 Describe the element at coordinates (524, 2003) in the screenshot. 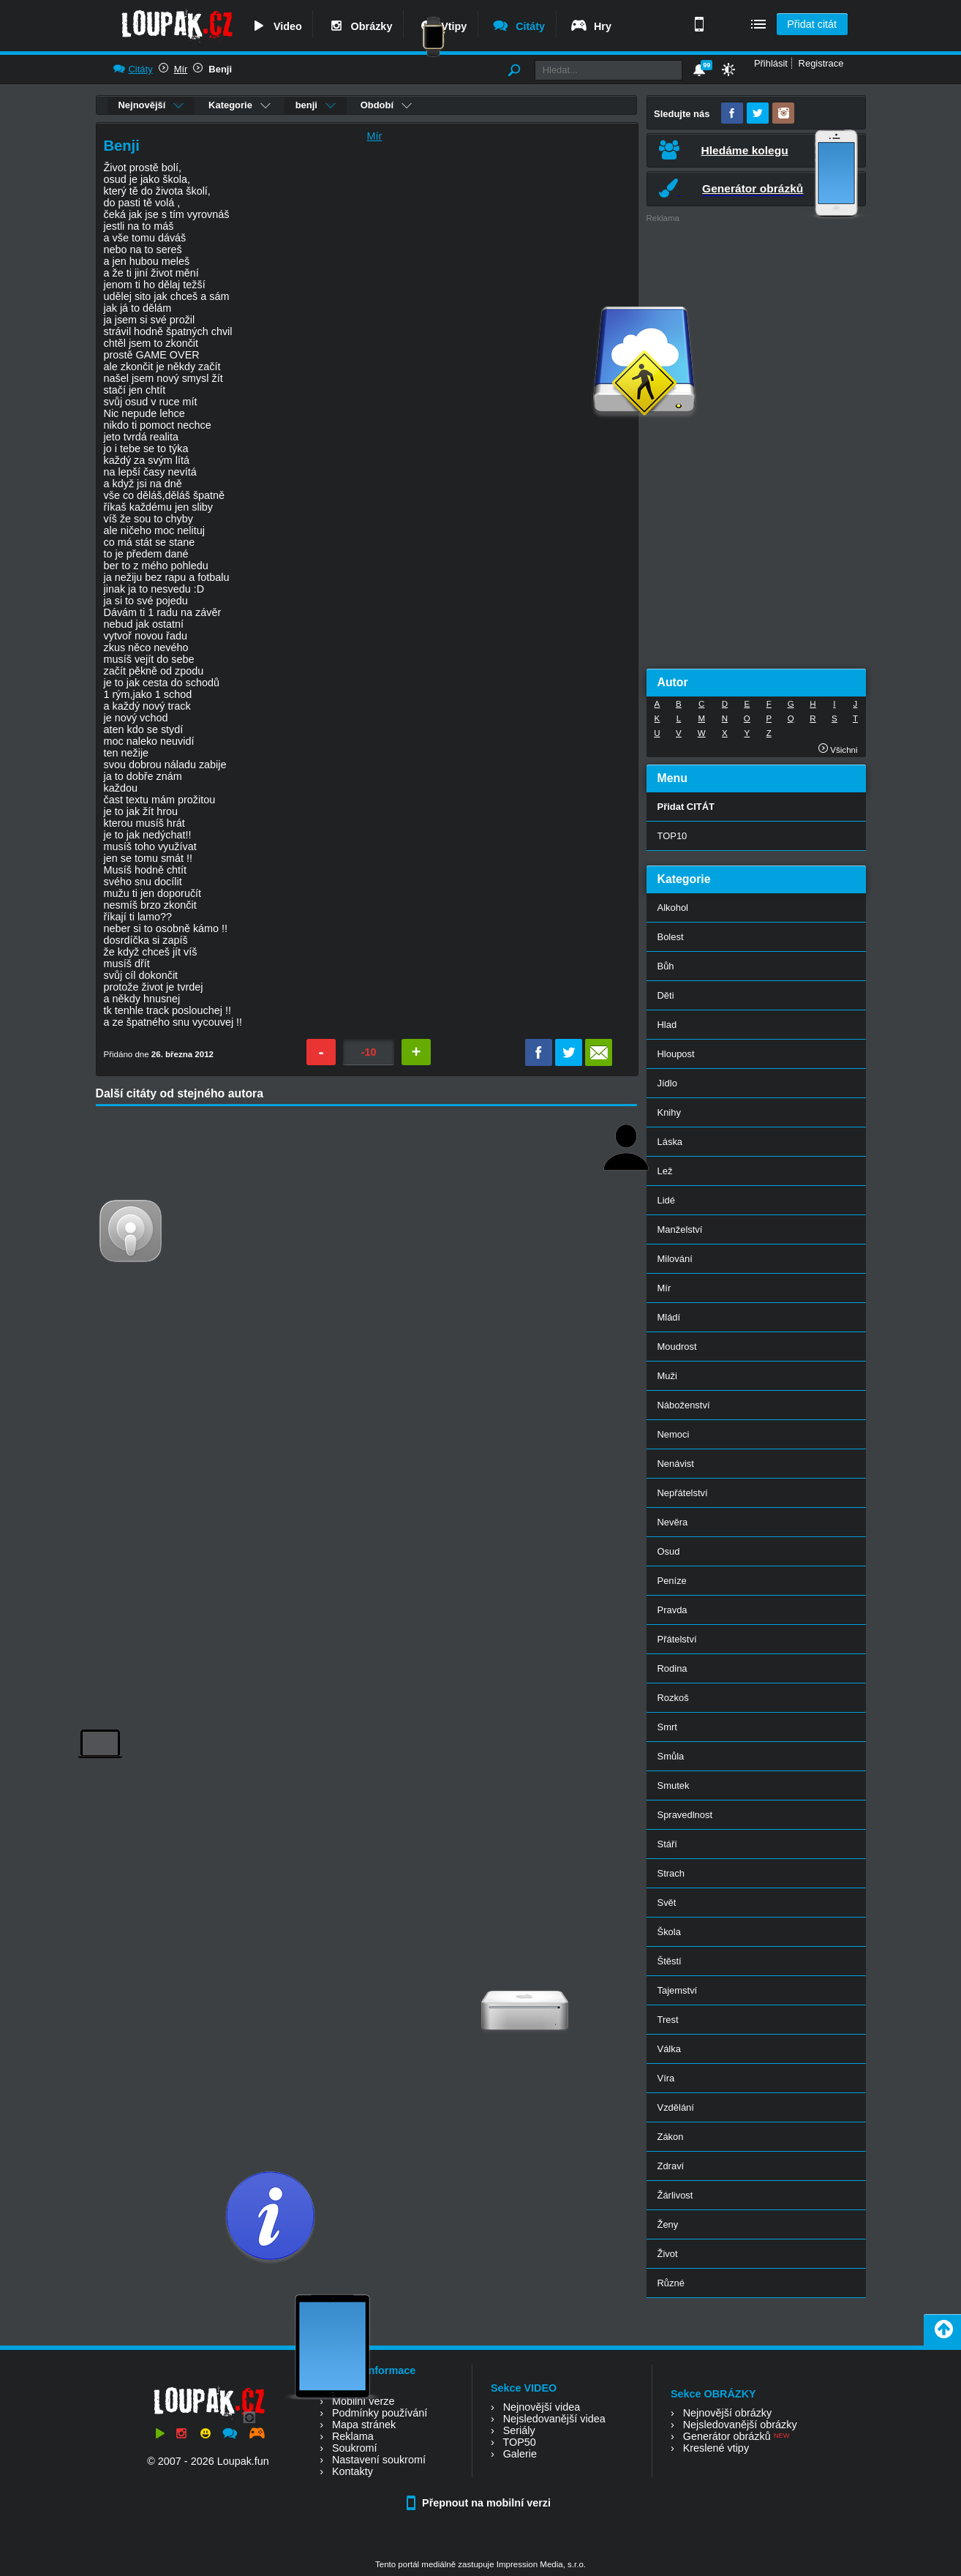

I see `represents a mac mini device in system settings` at that location.